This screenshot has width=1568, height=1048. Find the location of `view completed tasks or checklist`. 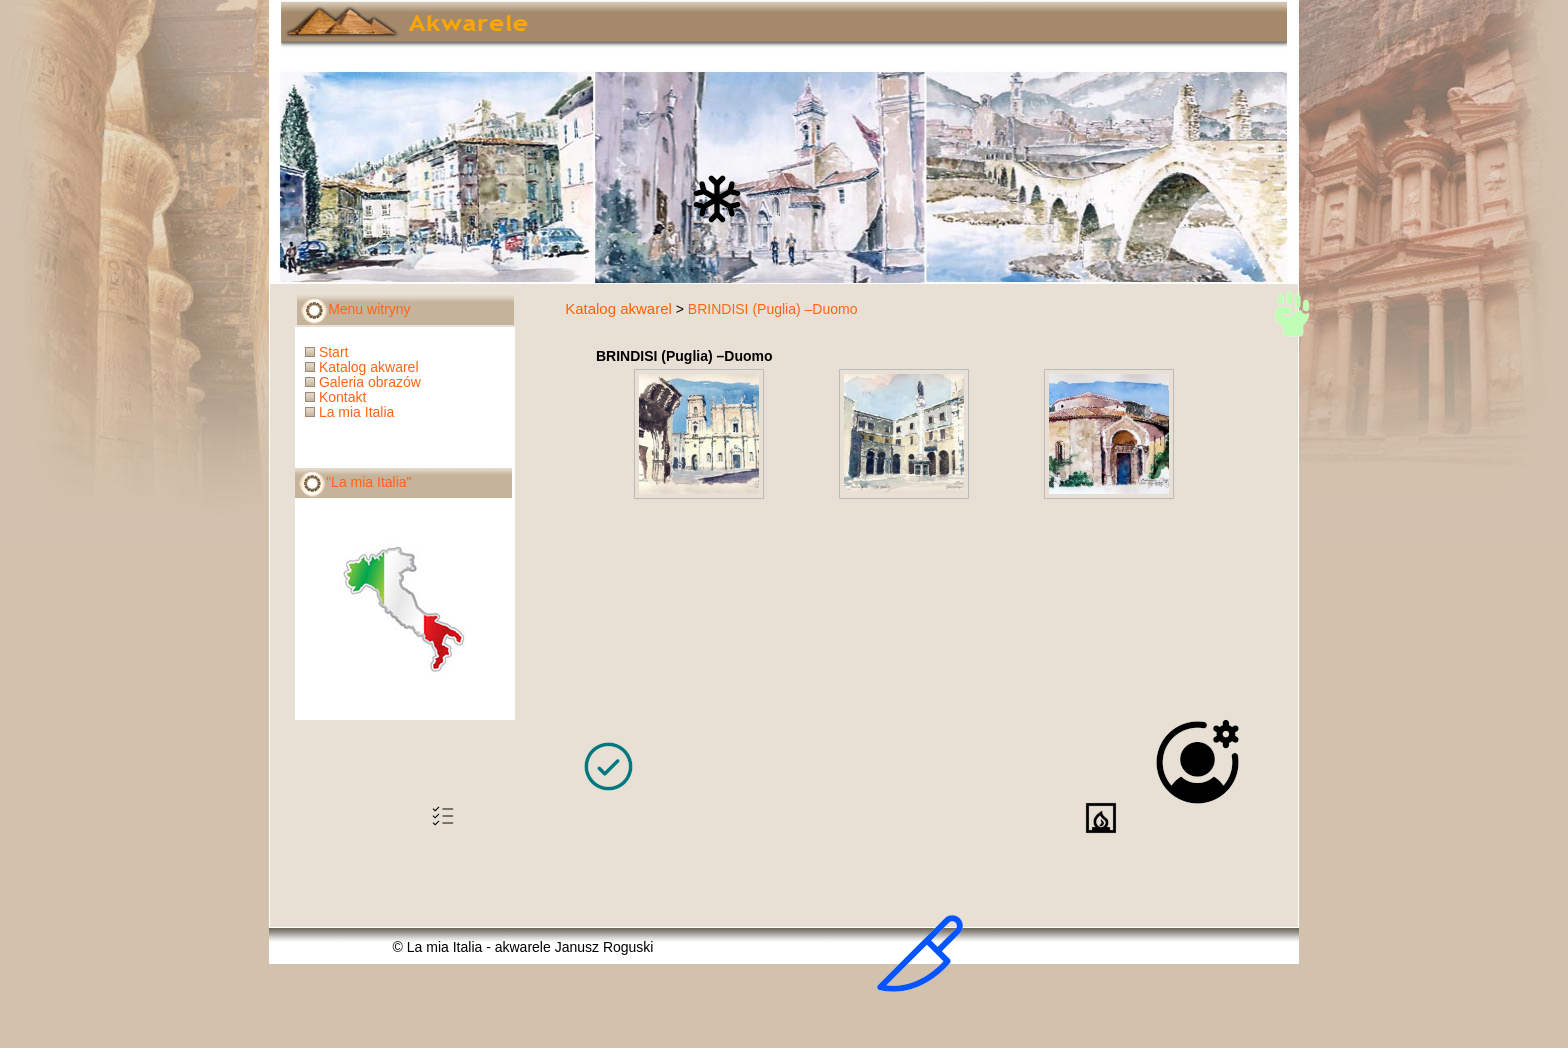

view completed tasks or checklist is located at coordinates (443, 816).